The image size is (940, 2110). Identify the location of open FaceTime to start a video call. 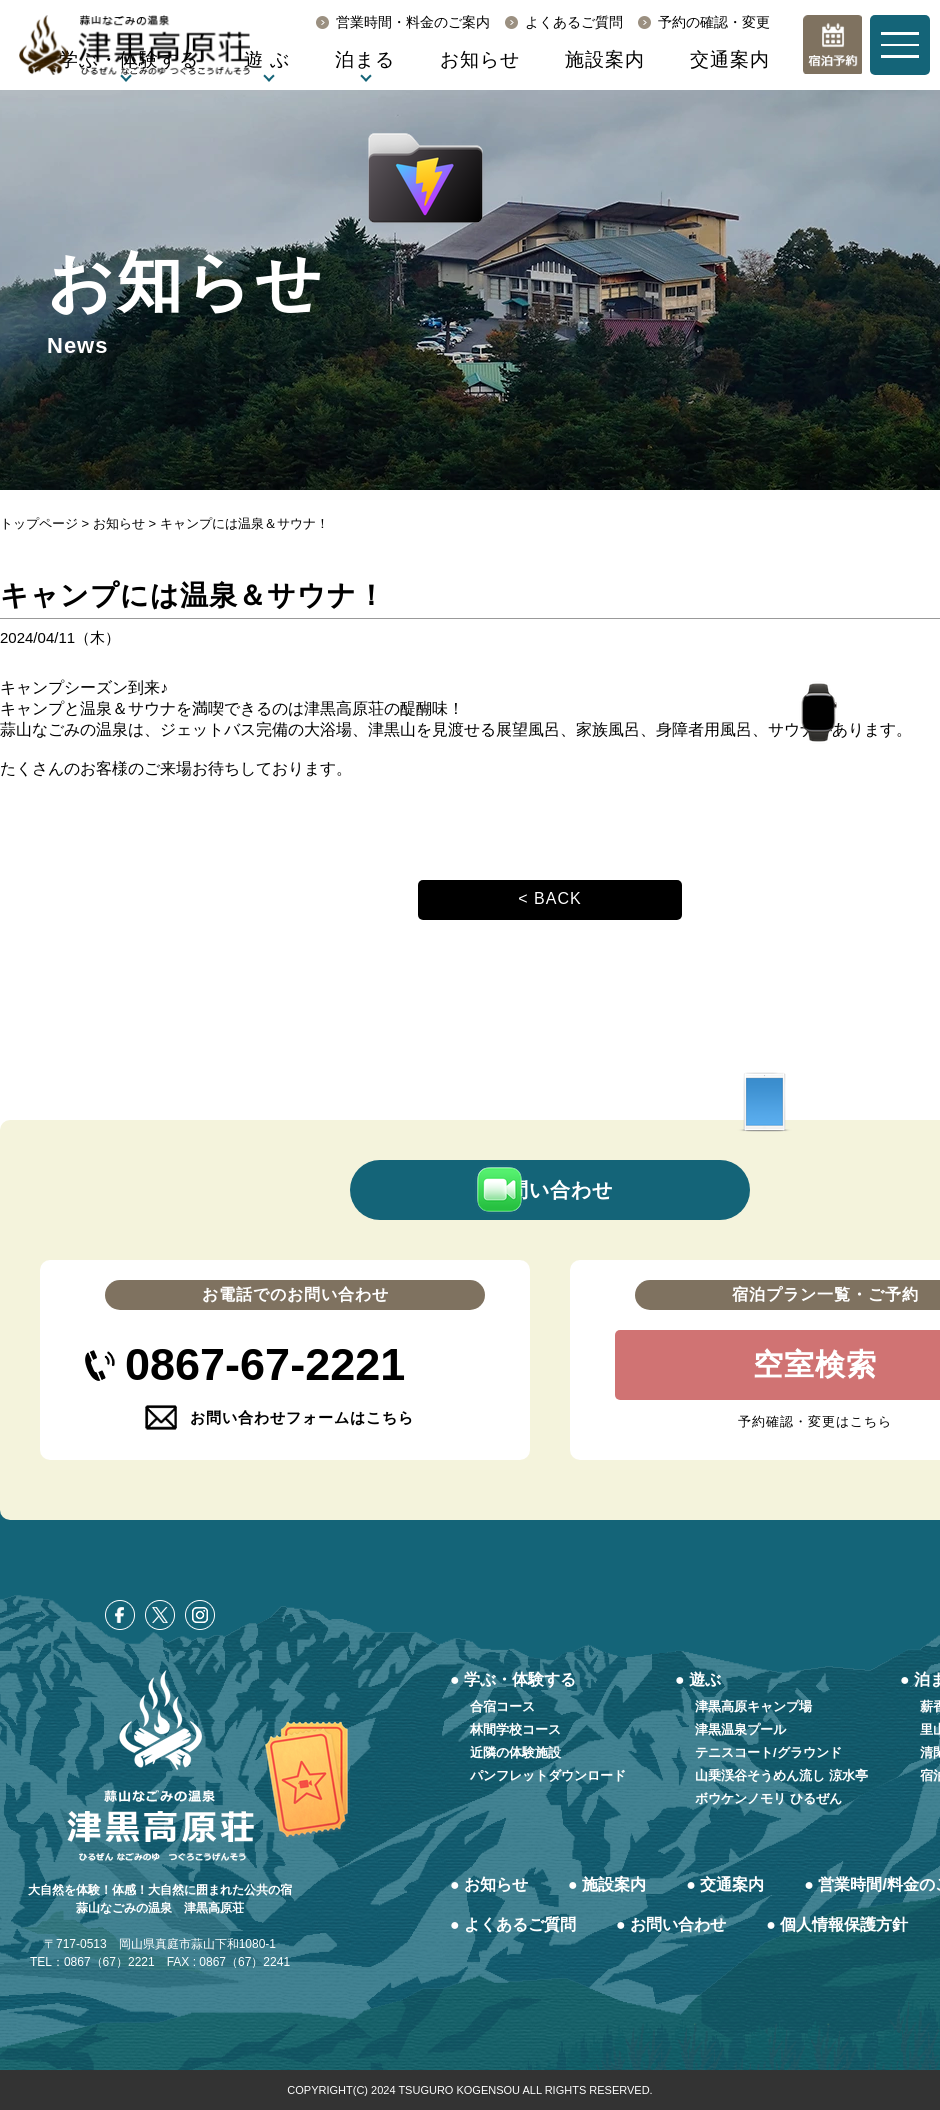
(499, 1189).